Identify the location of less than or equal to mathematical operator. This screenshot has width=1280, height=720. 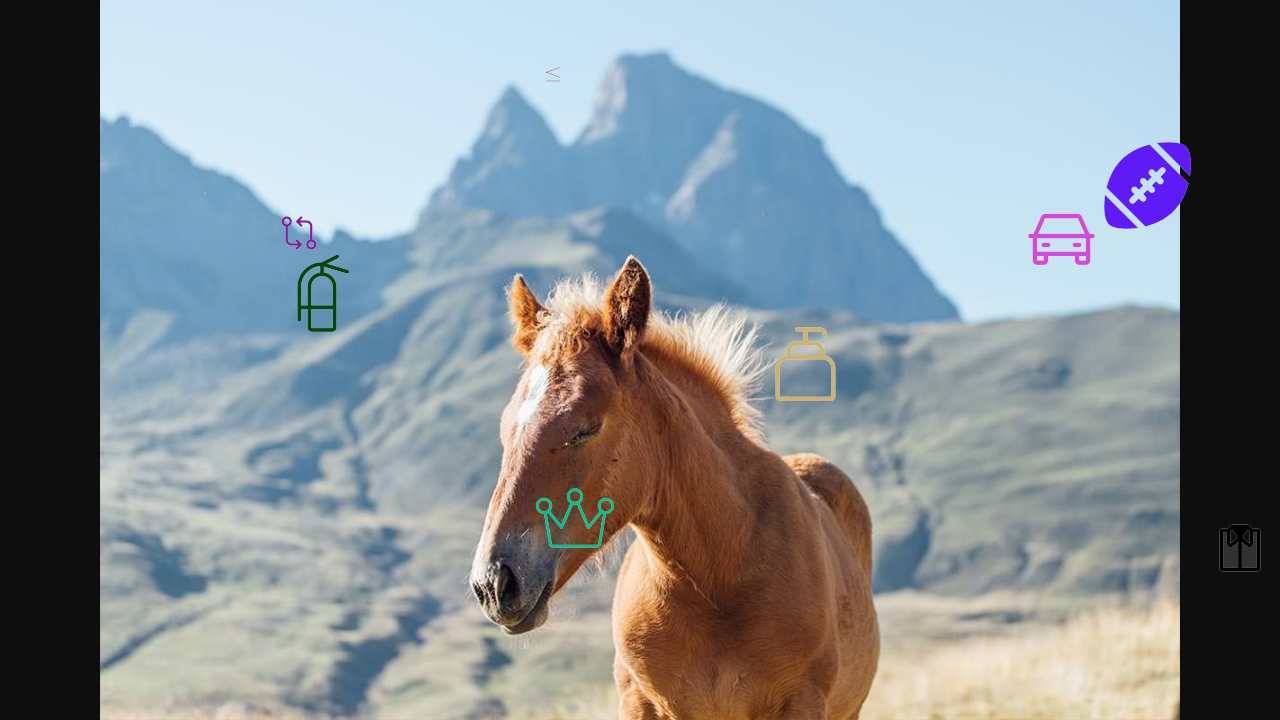
(553, 74).